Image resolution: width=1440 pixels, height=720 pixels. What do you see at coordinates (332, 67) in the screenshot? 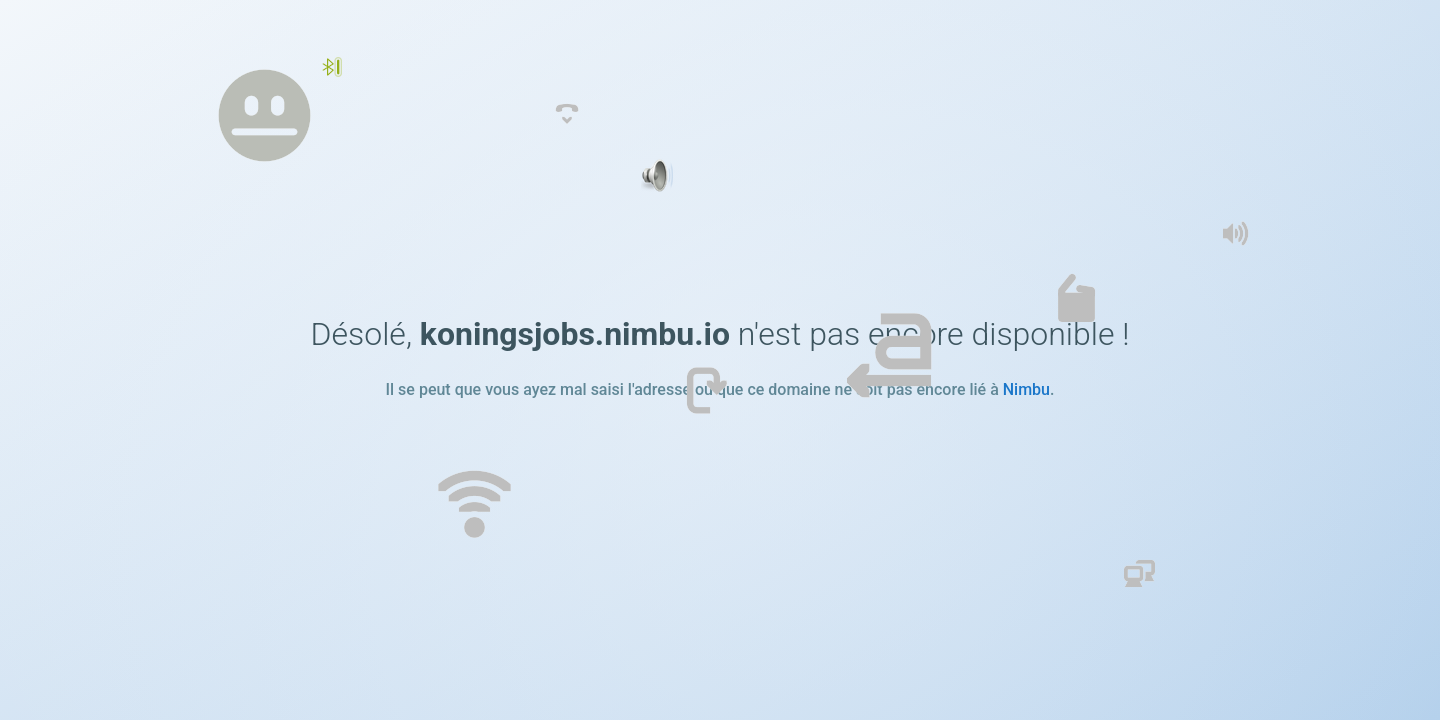
I see `view bluetooth device battery status` at bounding box center [332, 67].